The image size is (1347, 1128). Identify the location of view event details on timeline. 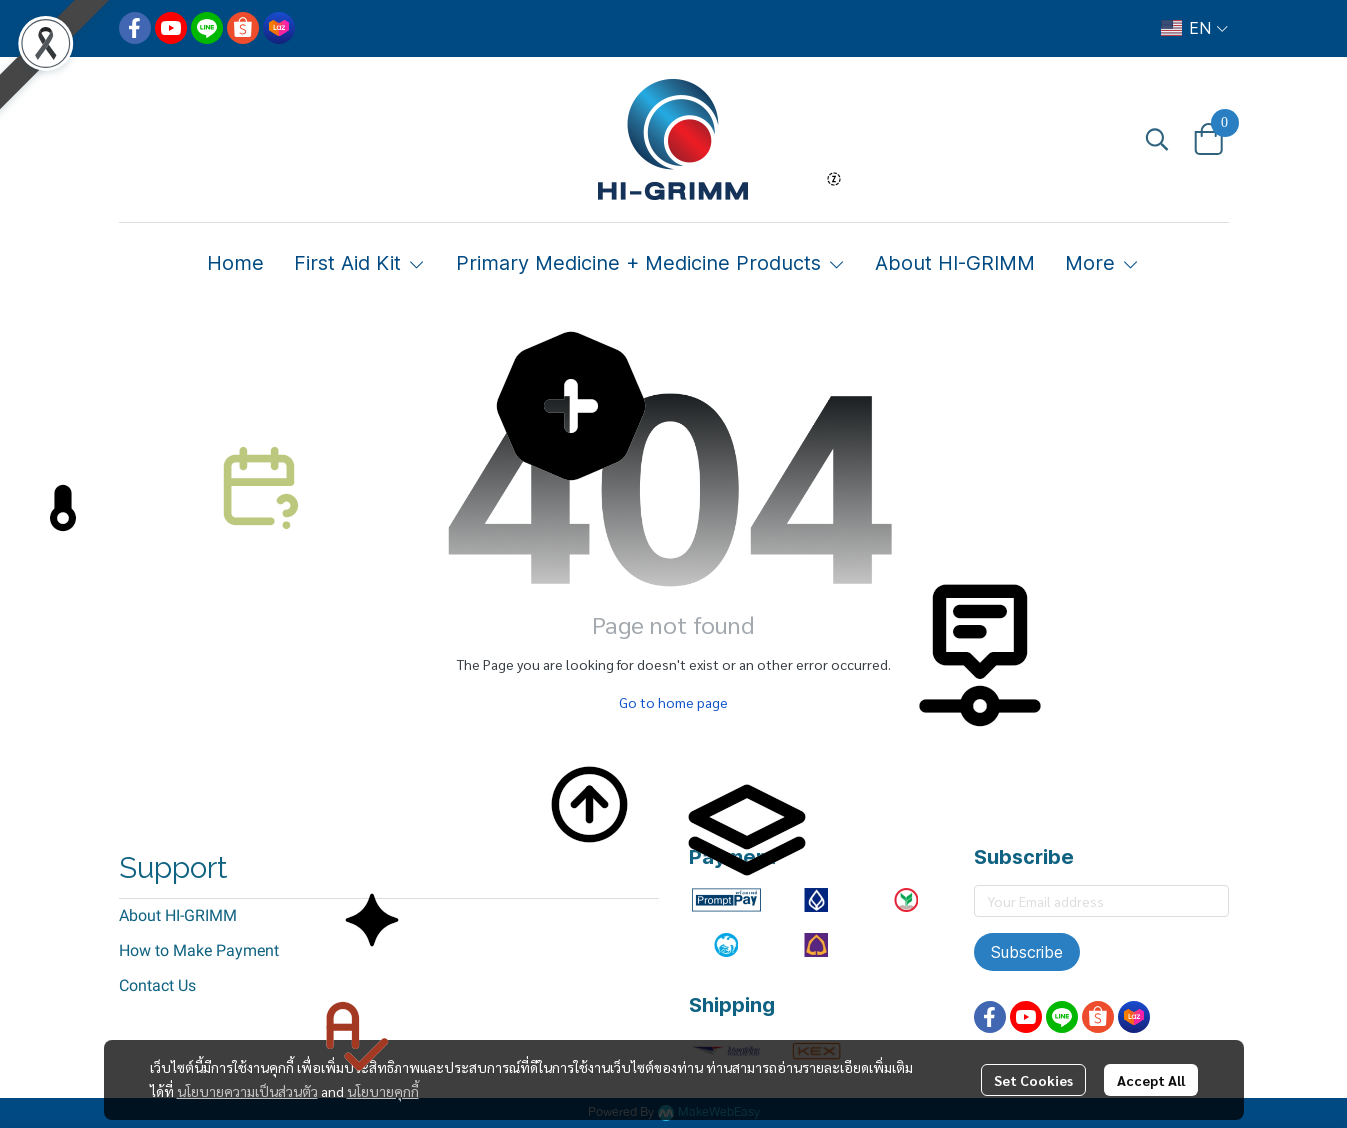
(980, 652).